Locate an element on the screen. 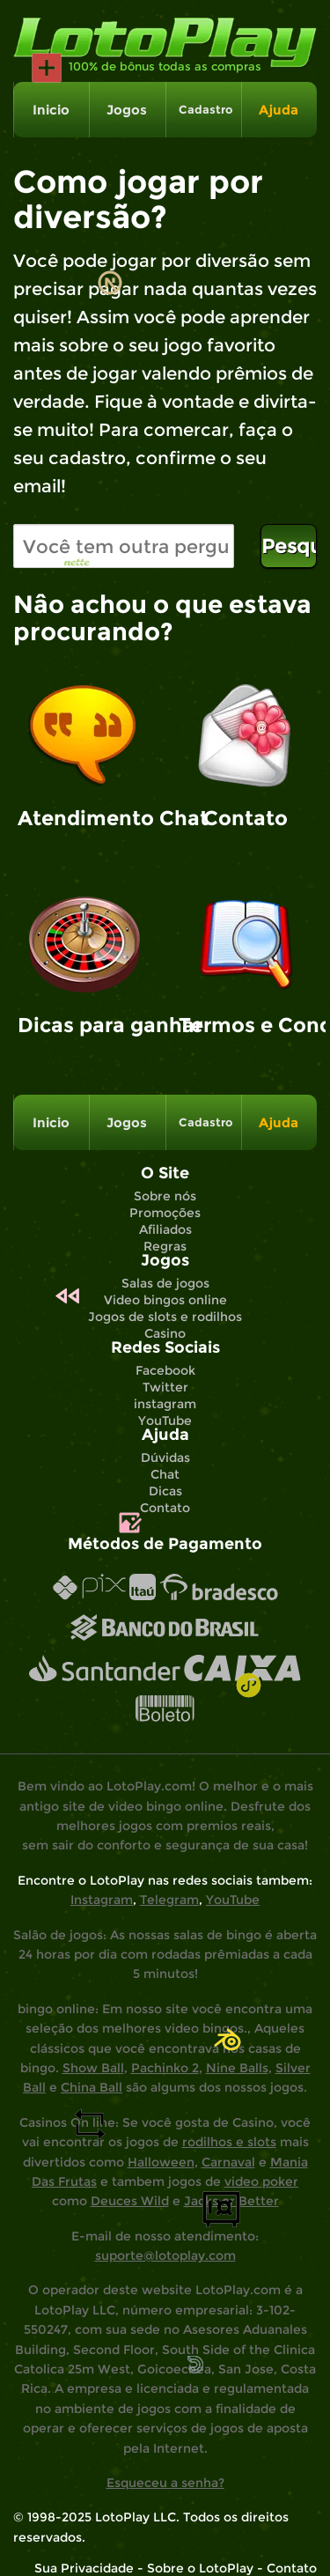 Image resolution: width=330 pixels, height=2576 pixels. open the Dailymotion app is located at coordinates (195, 2365).